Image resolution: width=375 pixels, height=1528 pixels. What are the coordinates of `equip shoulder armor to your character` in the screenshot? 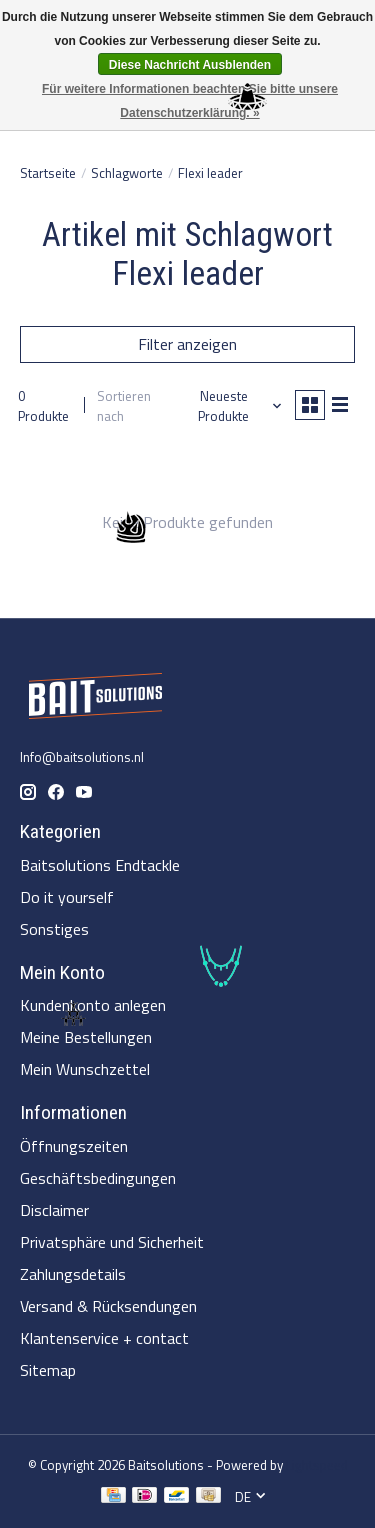 It's located at (131, 527).